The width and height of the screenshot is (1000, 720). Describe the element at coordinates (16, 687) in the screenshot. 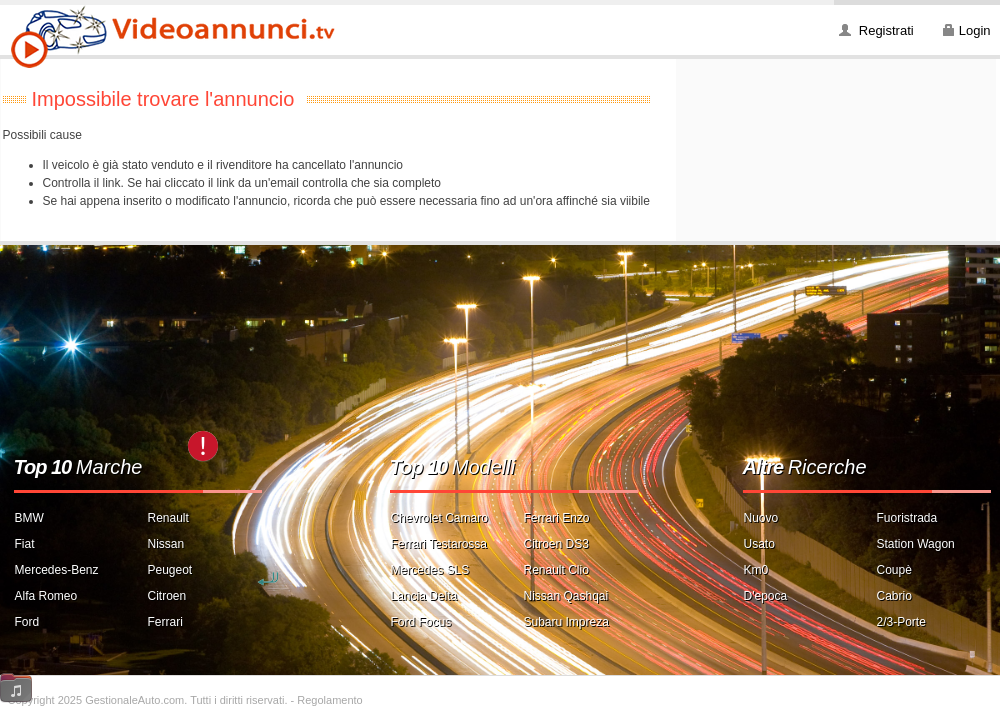

I see `open your music folder` at that location.